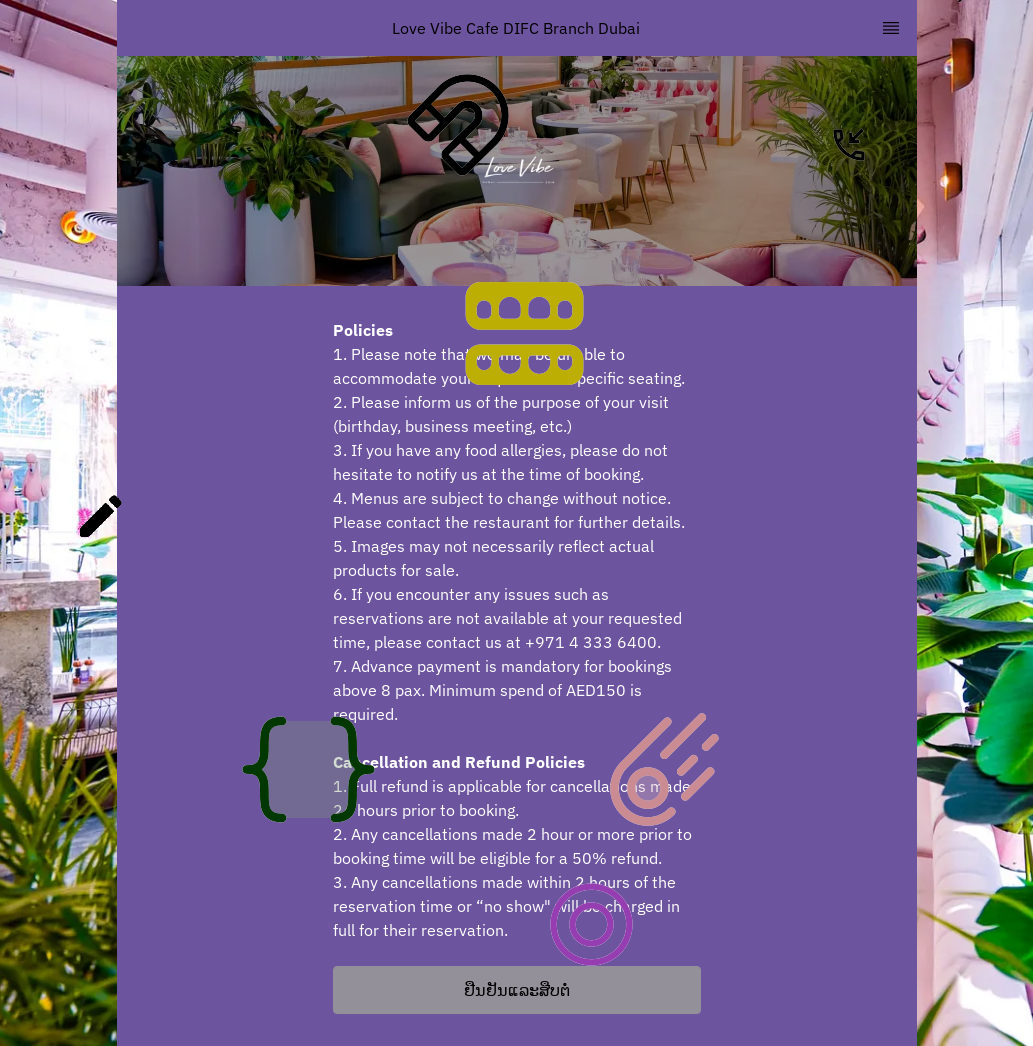 This screenshot has width=1033, height=1046. Describe the element at coordinates (664, 771) in the screenshot. I see `indicates a meteor or space-related feature` at that location.